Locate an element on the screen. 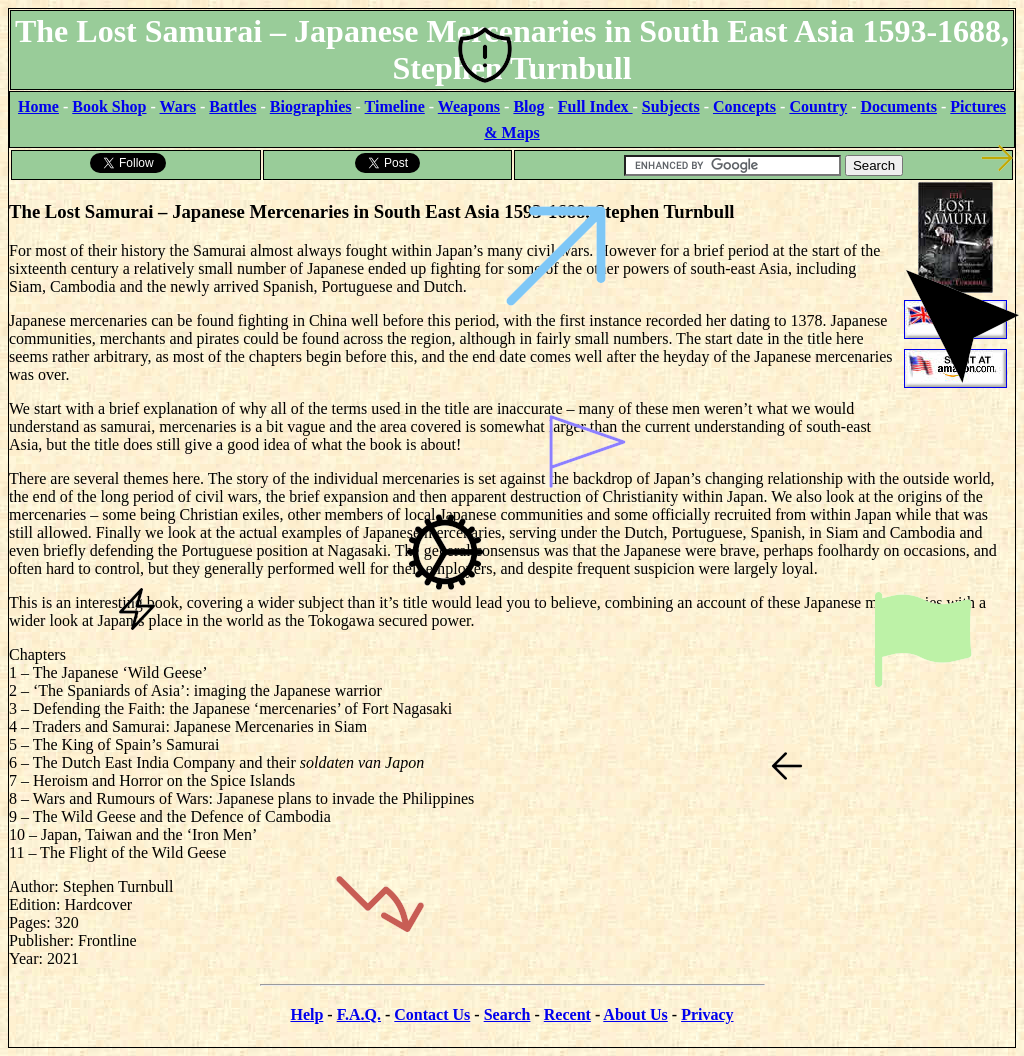  security warning or alert detected is located at coordinates (485, 55).